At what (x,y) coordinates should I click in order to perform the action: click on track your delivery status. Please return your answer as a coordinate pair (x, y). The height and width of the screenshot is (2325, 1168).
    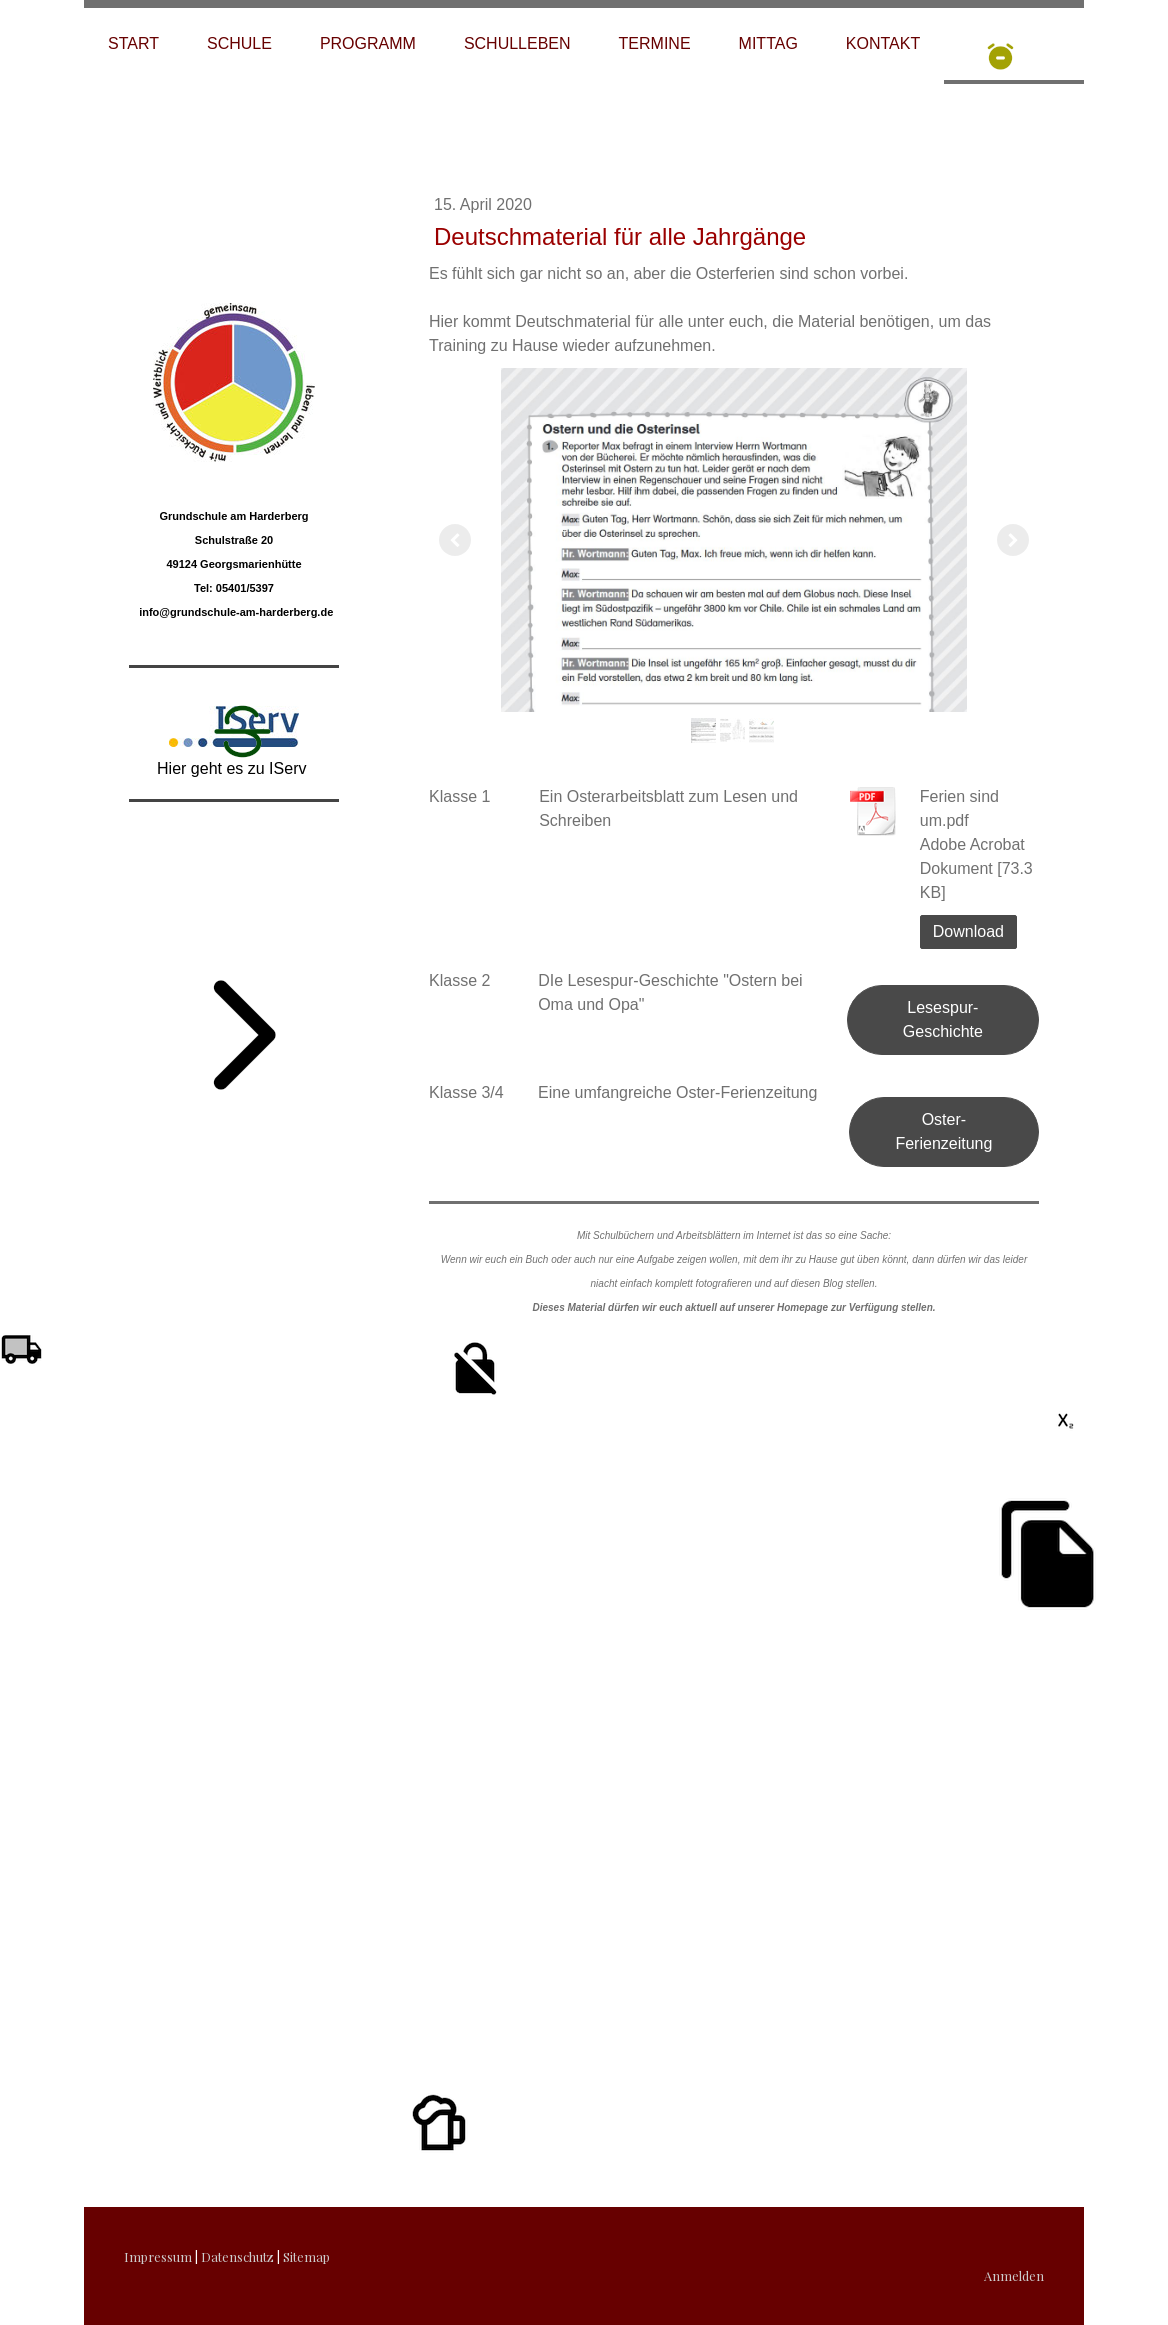
    Looking at the image, I should click on (21, 1349).